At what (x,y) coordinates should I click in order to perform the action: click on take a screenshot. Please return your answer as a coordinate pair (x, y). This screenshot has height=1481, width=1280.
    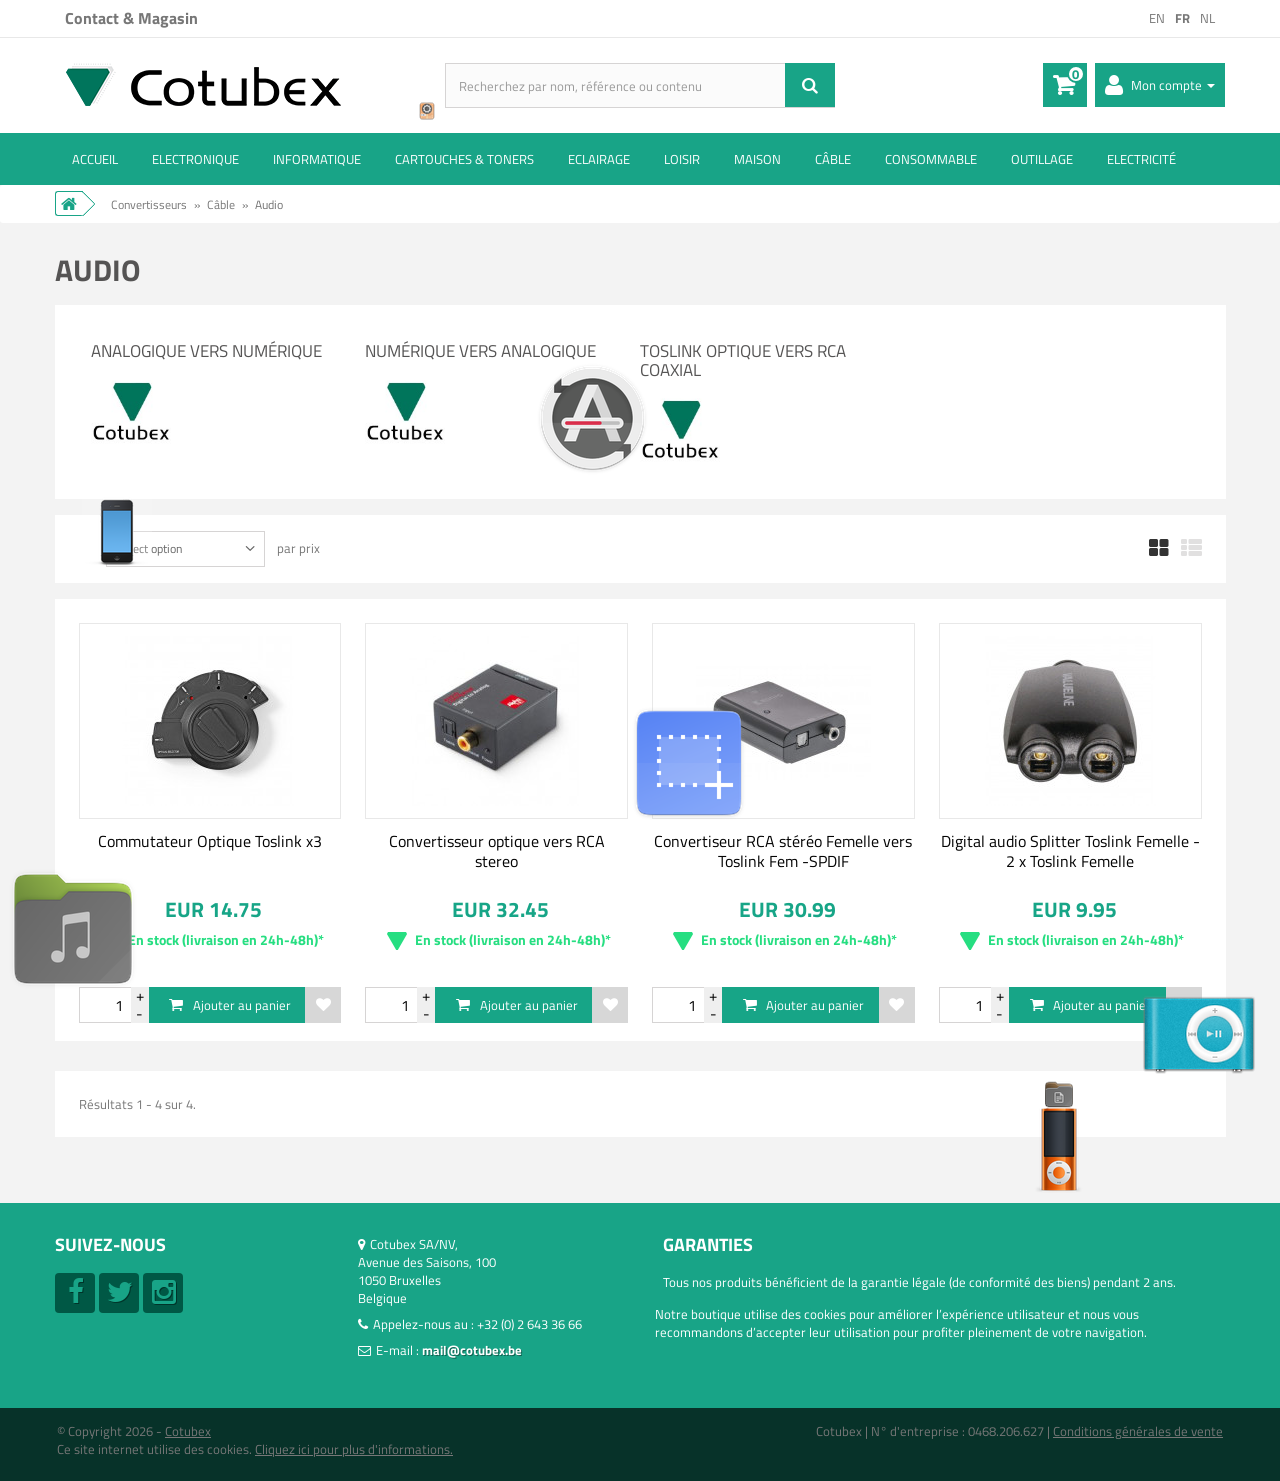
    Looking at the image, I should click on (689, 763).